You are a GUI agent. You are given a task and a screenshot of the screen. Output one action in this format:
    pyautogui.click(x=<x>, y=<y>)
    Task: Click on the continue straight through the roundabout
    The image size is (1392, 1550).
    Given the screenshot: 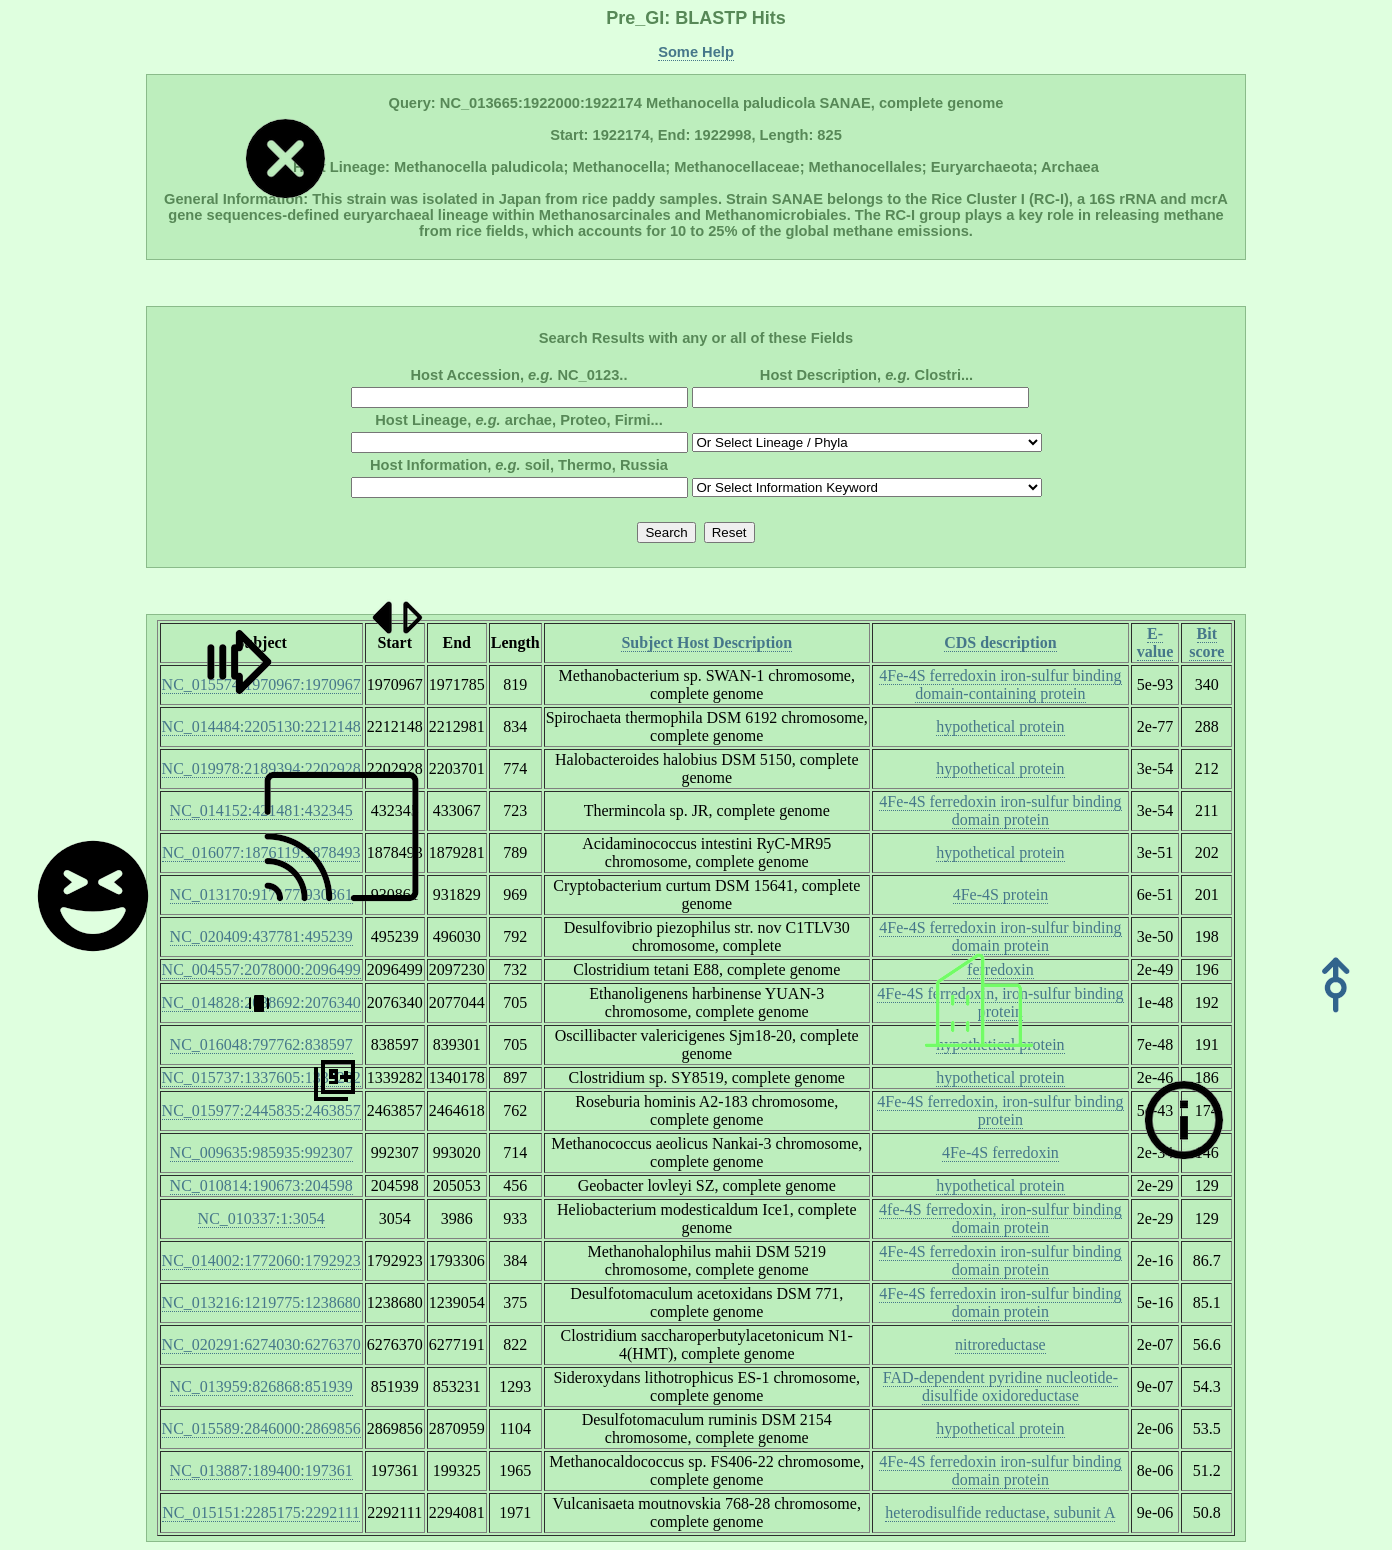 What is the action you would take?
    pyautogui.click(x=1333, y=985)
    